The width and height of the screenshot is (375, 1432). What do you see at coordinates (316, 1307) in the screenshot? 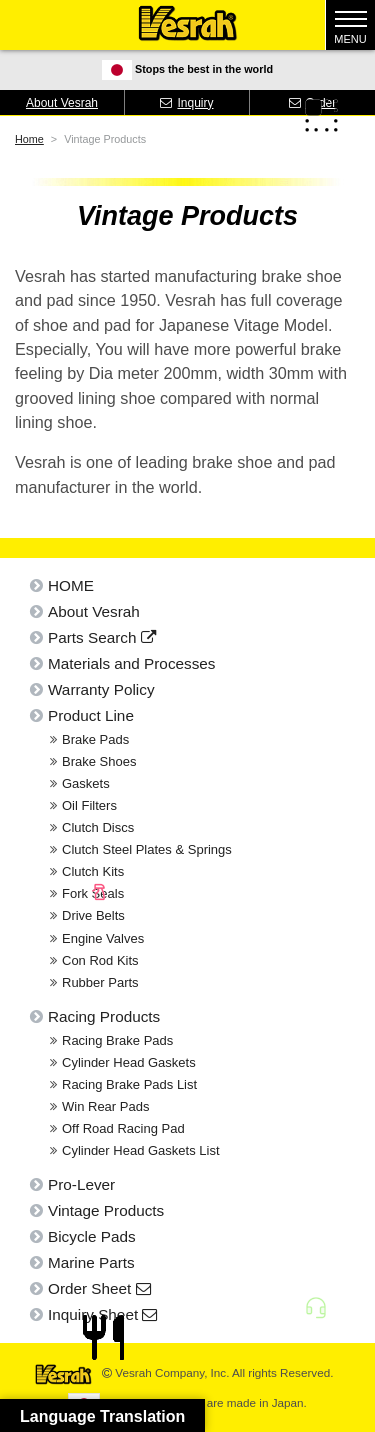
I see `contact customer support` at bounding box center [316, 1307].